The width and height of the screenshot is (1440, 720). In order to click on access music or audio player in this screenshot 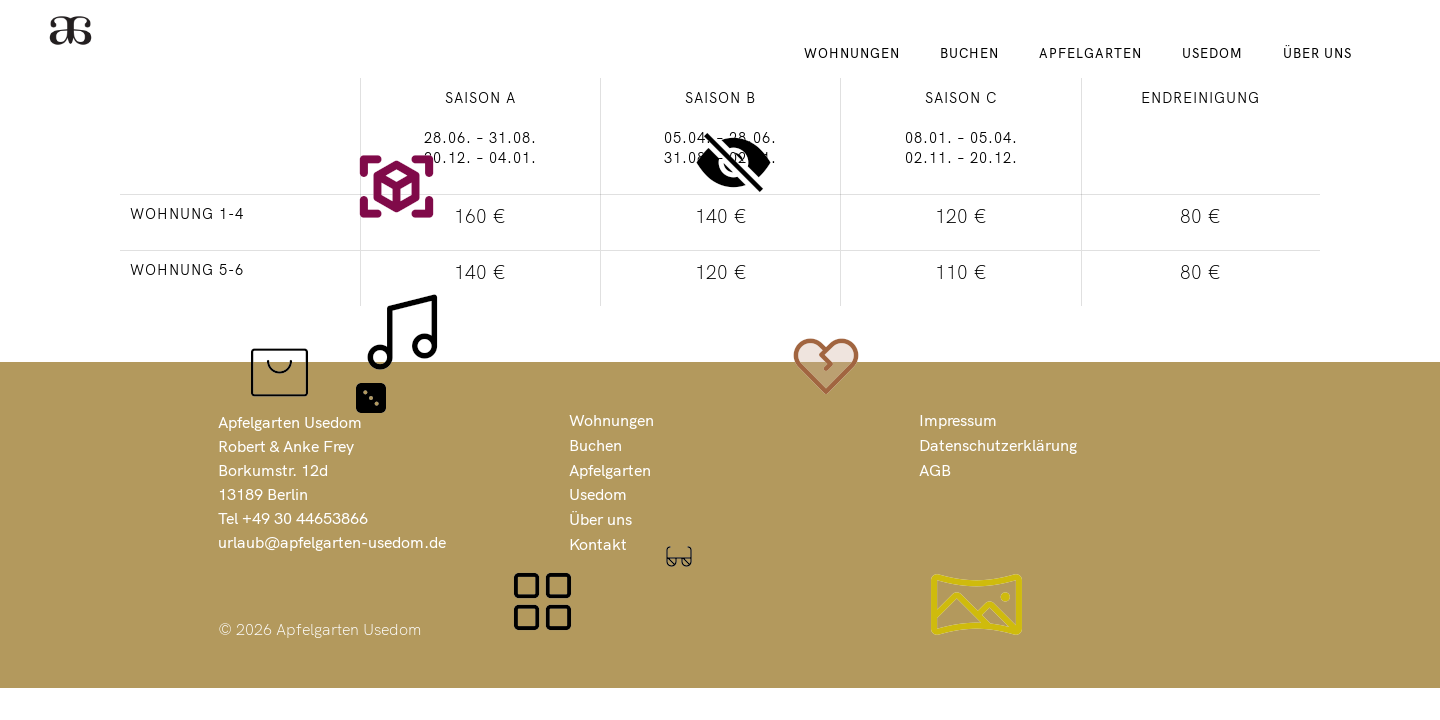, I will do `click(406, 333)`.